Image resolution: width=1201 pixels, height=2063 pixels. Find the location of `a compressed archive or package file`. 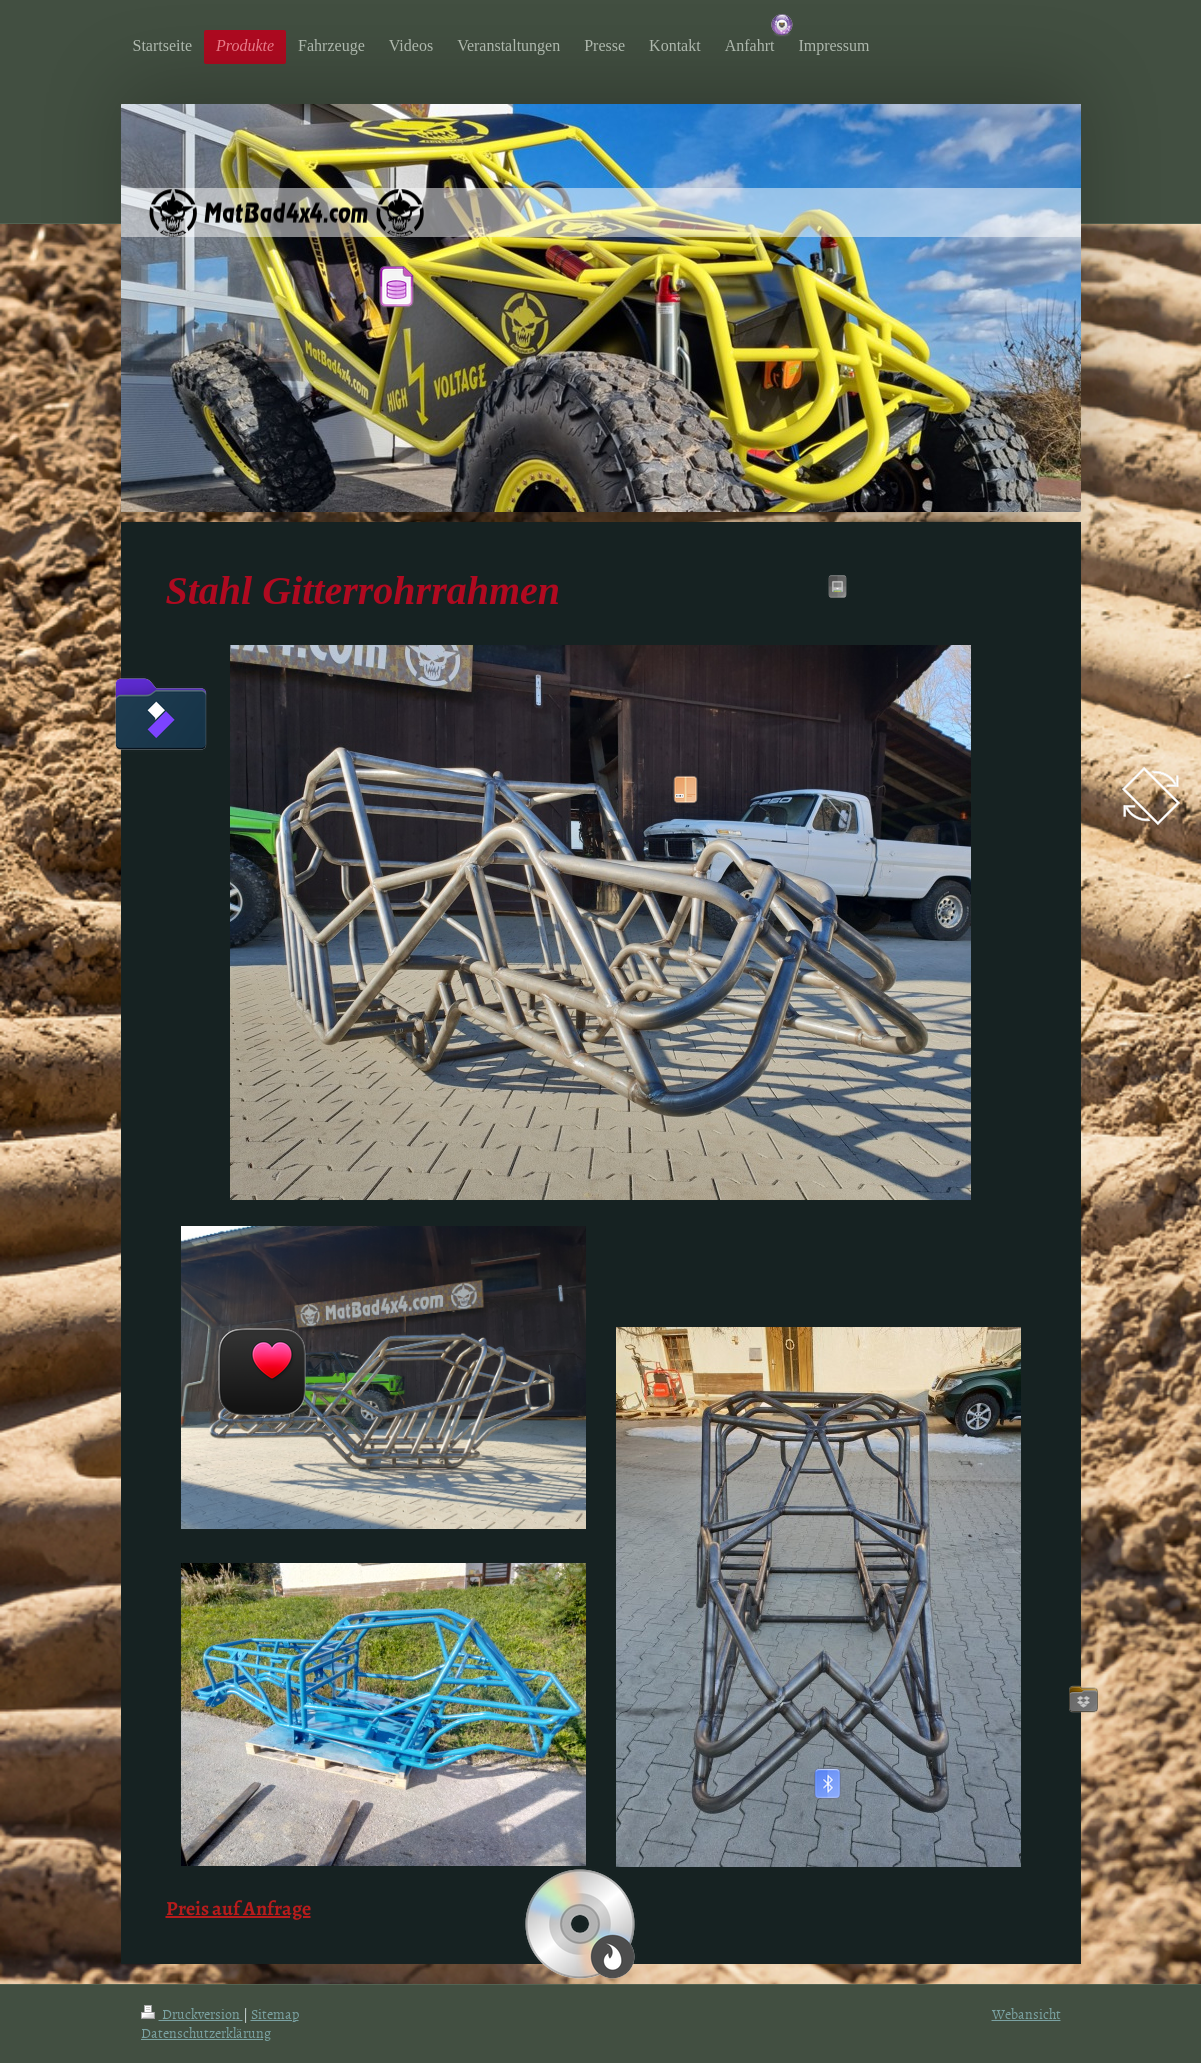

a compressed archive or package file is located at coordinates (685, 789).